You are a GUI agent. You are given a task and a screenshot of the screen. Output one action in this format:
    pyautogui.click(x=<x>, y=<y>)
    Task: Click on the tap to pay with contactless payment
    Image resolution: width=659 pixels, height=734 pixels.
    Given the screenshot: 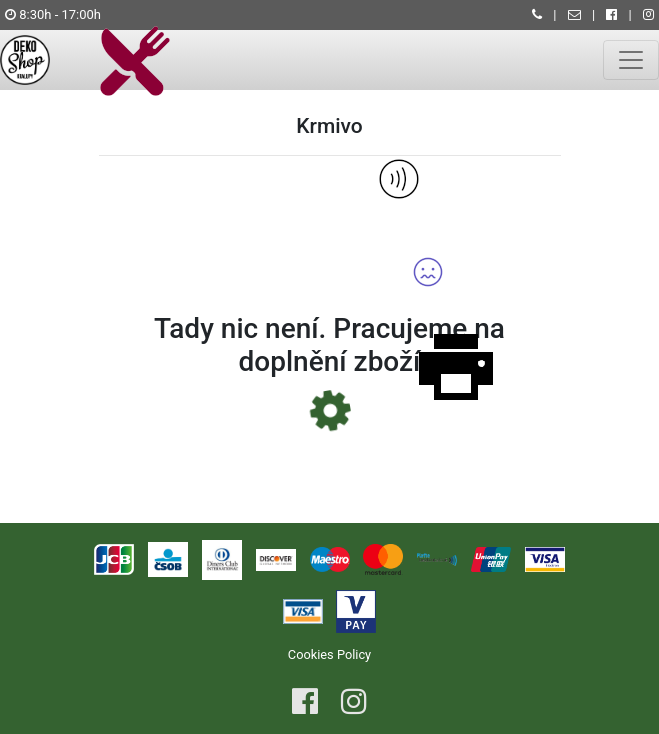 What is the action you would take?
    pyautogui.click(x=399, y=179)
    